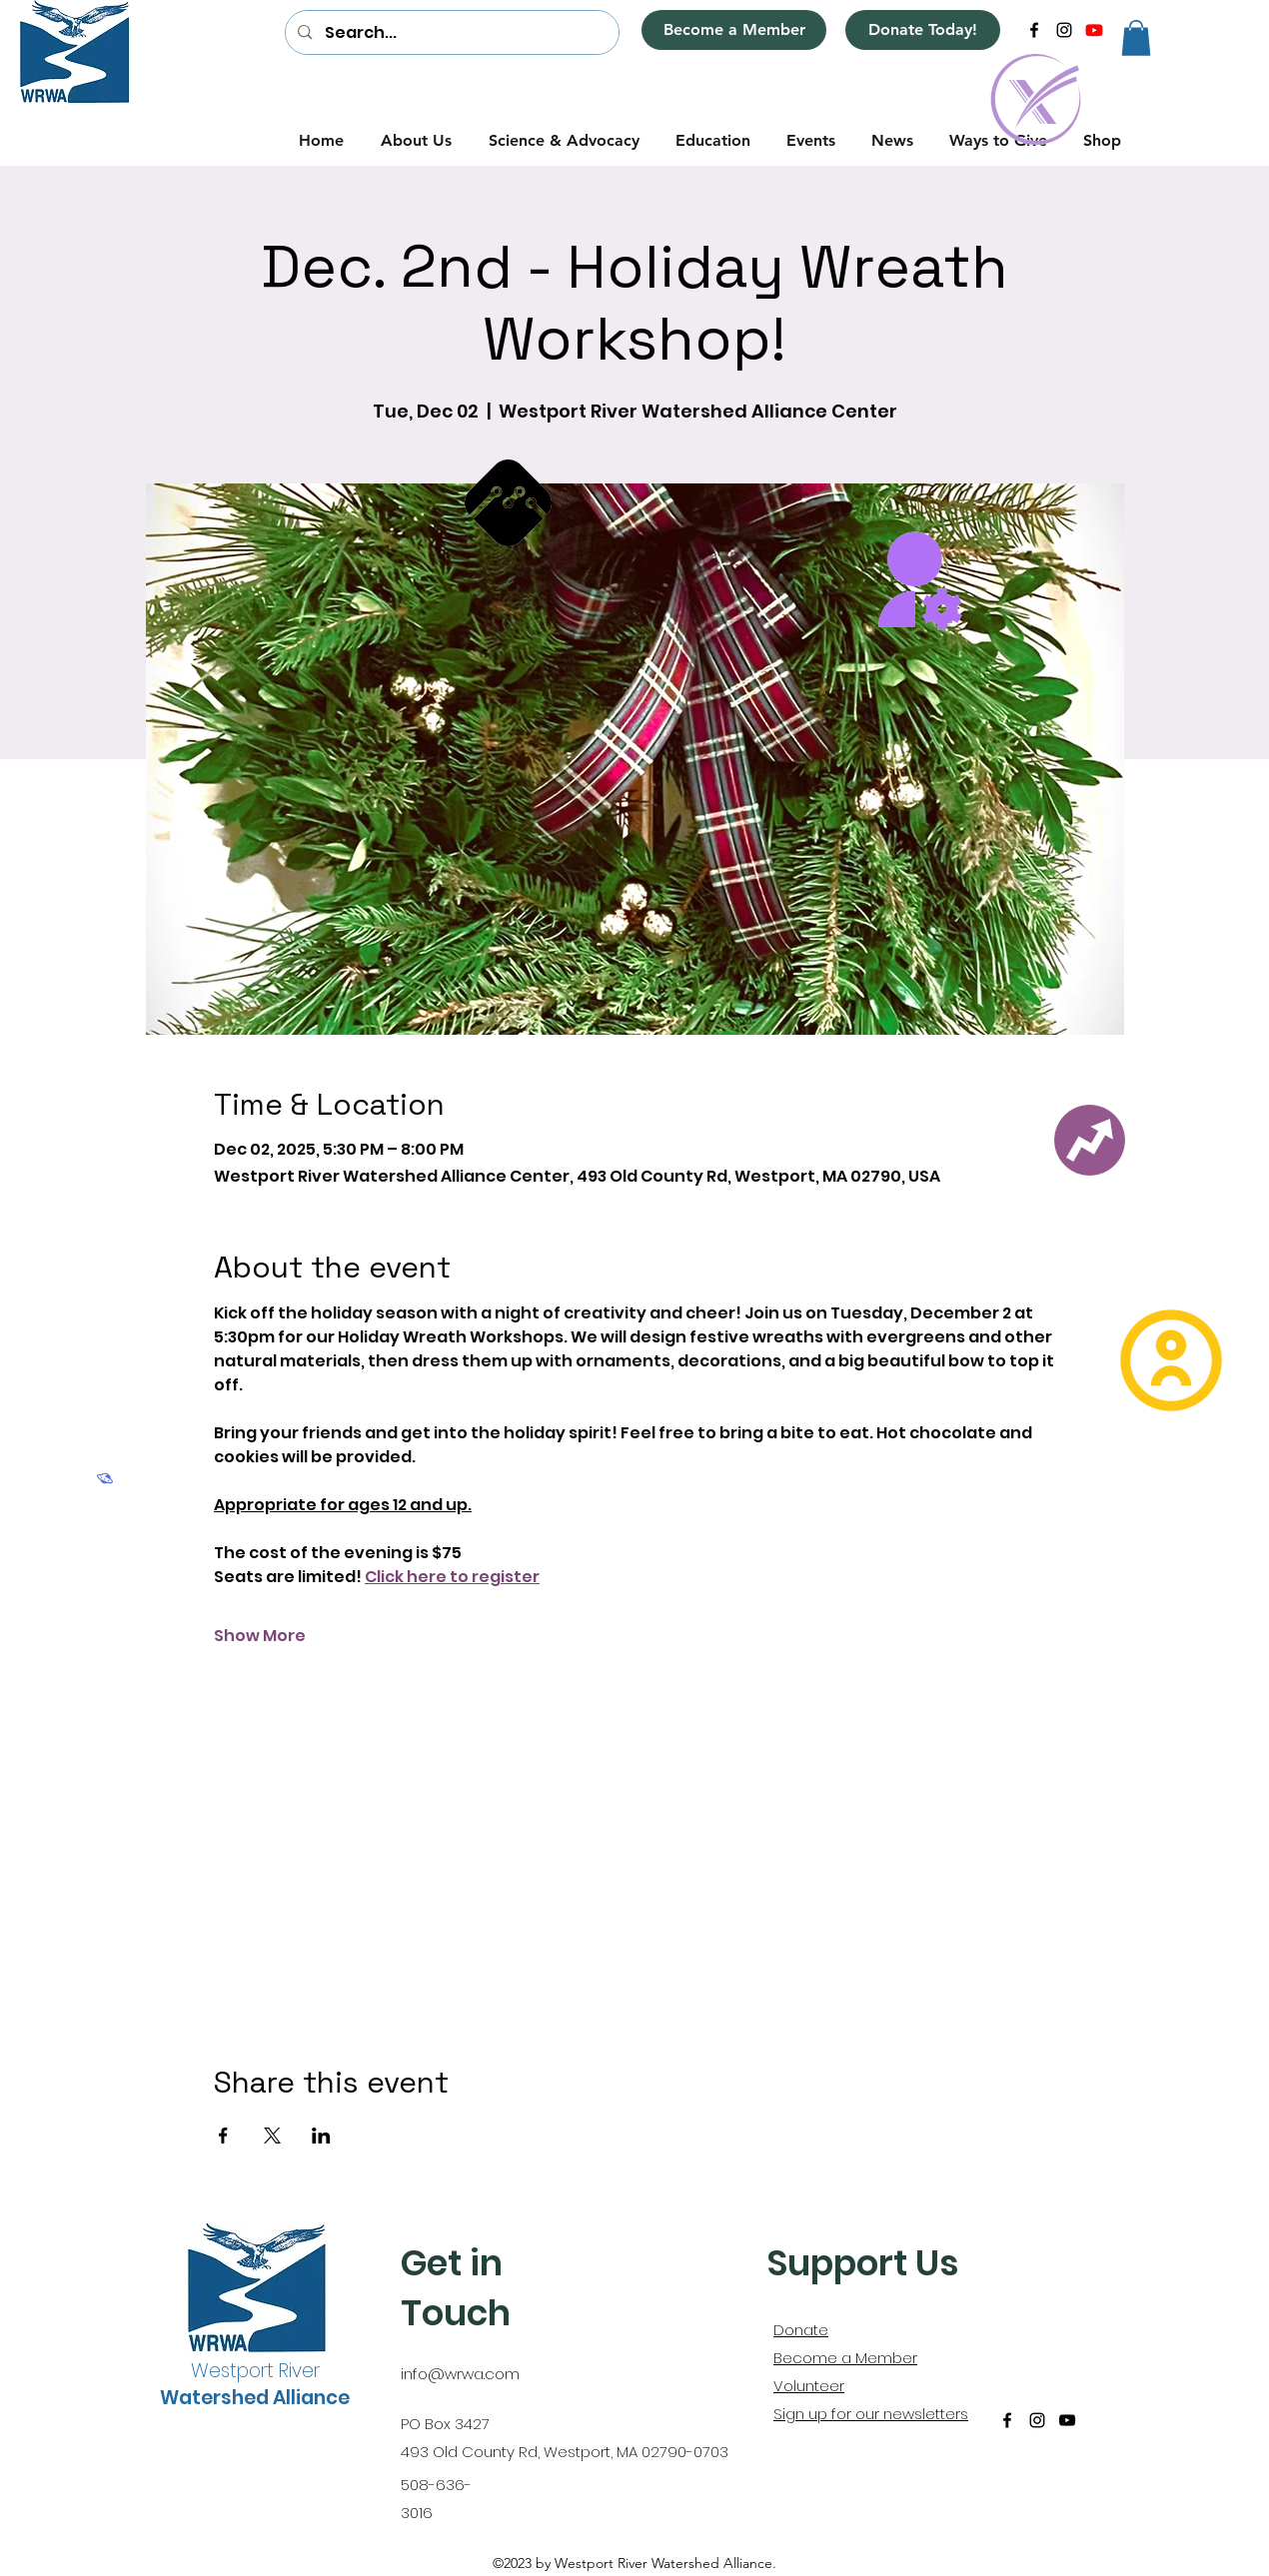 The height and width of the screenshot is (2576, 1269). I want to click on access user account settings, so click(914, 581).